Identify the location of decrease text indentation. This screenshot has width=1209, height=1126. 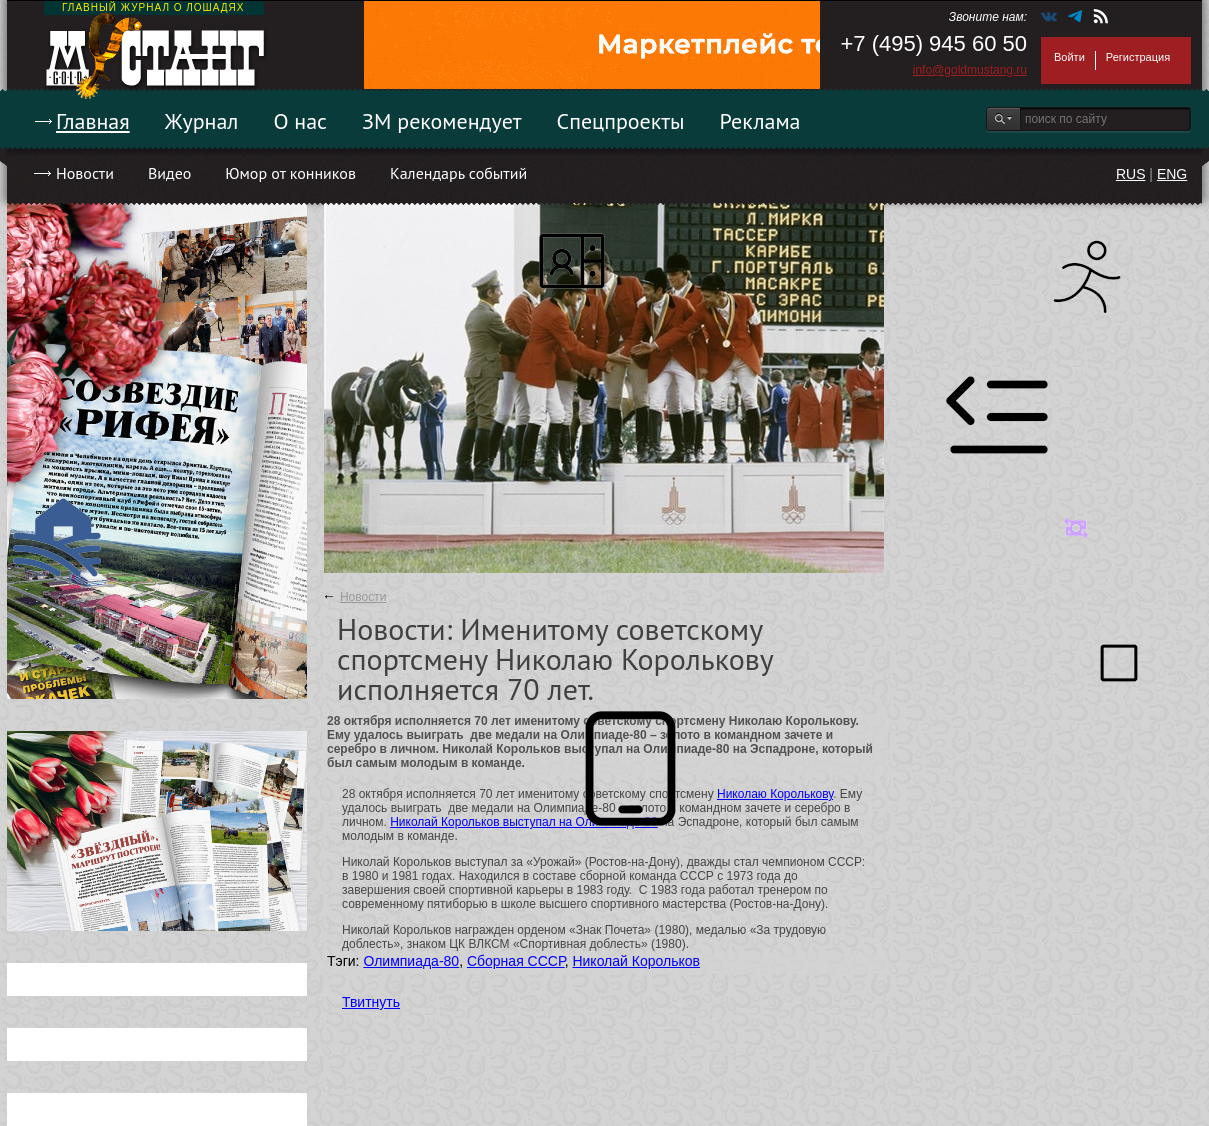
(999, 417).